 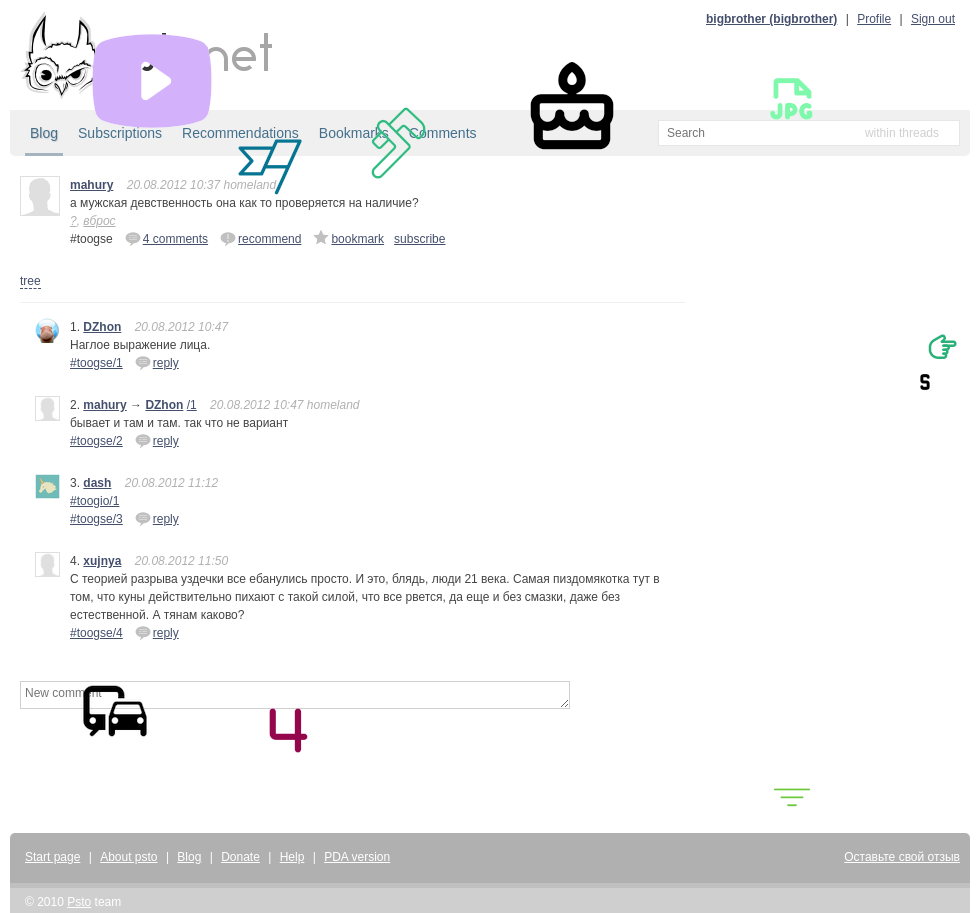 What do you see at coordinates (115, 711) in the screenshot?
I see `view commute options` at bounding box center [115, 711].